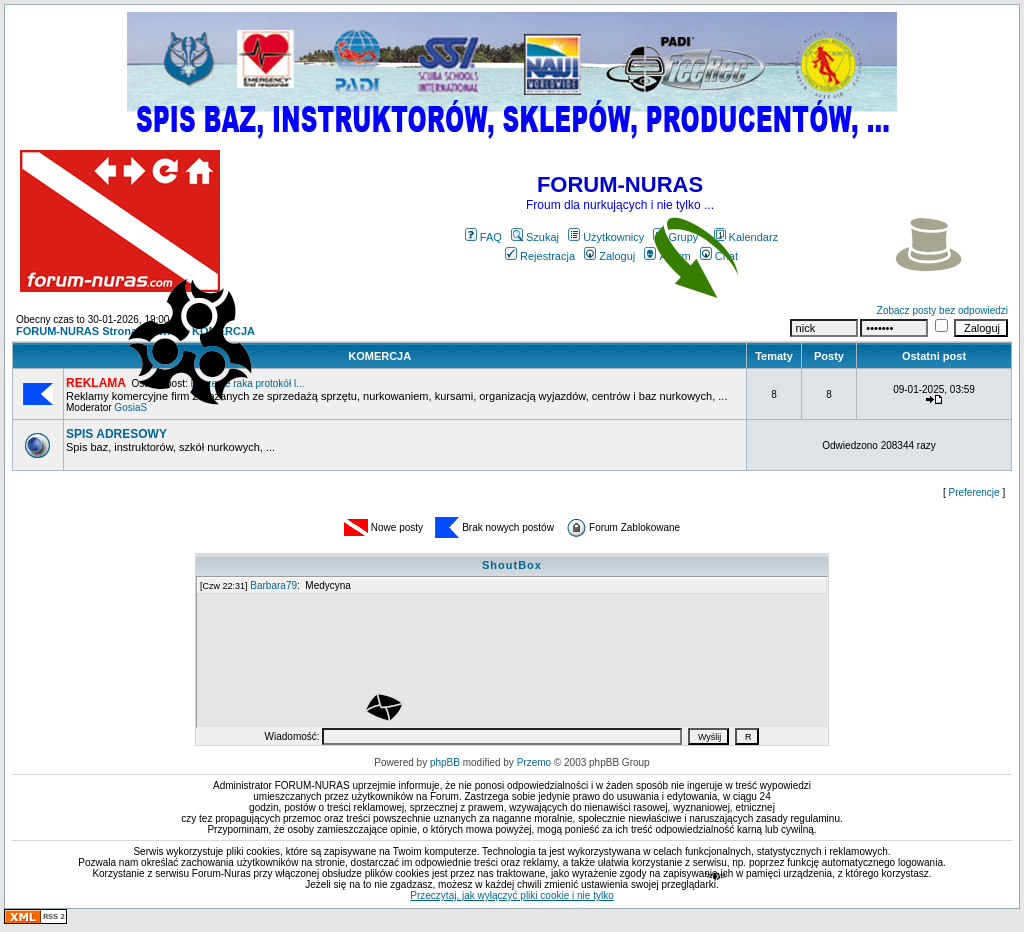 Image resolution: width=1024 pixels, height=932 pixels. Describe the element at coordinates (189, 341) in the screenshot. I see `a throwing star or shuriken weapon in a game inventory` at that location.